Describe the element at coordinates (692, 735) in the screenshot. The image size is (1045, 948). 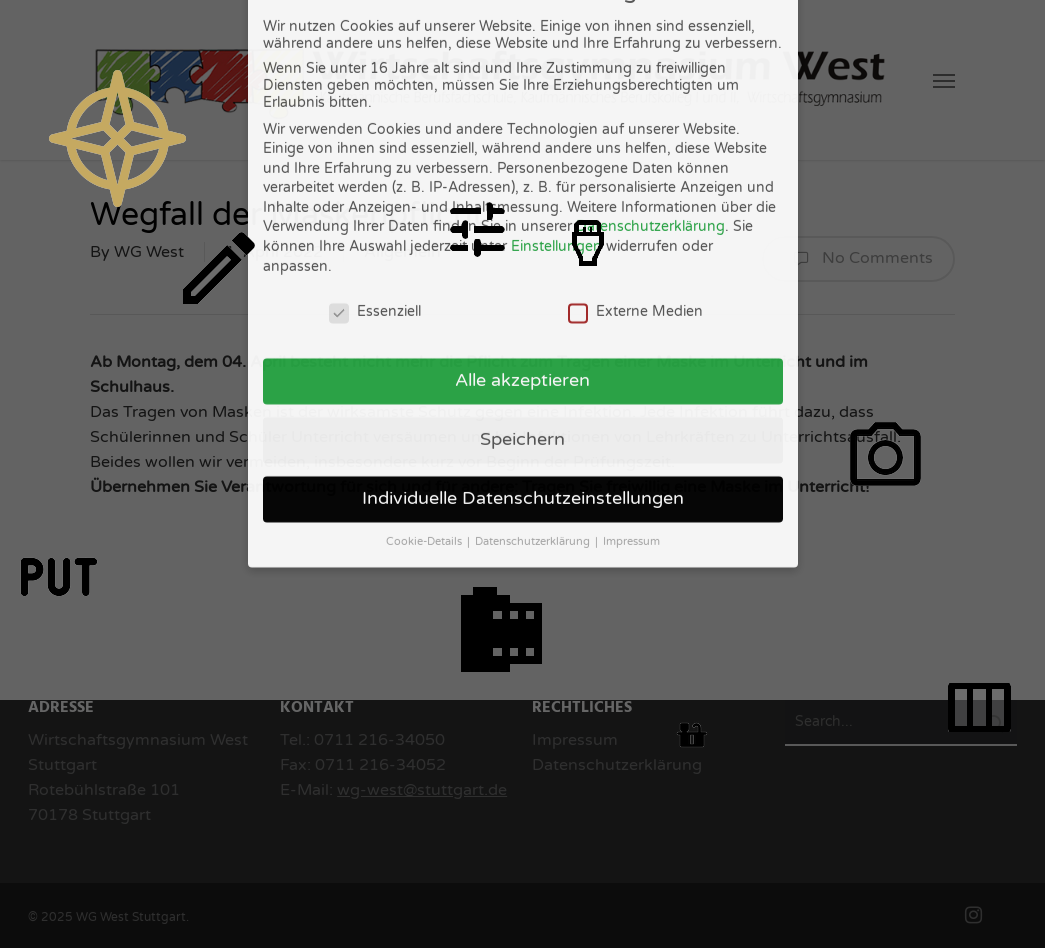
I see `browse kitchen countertop options` at that location.